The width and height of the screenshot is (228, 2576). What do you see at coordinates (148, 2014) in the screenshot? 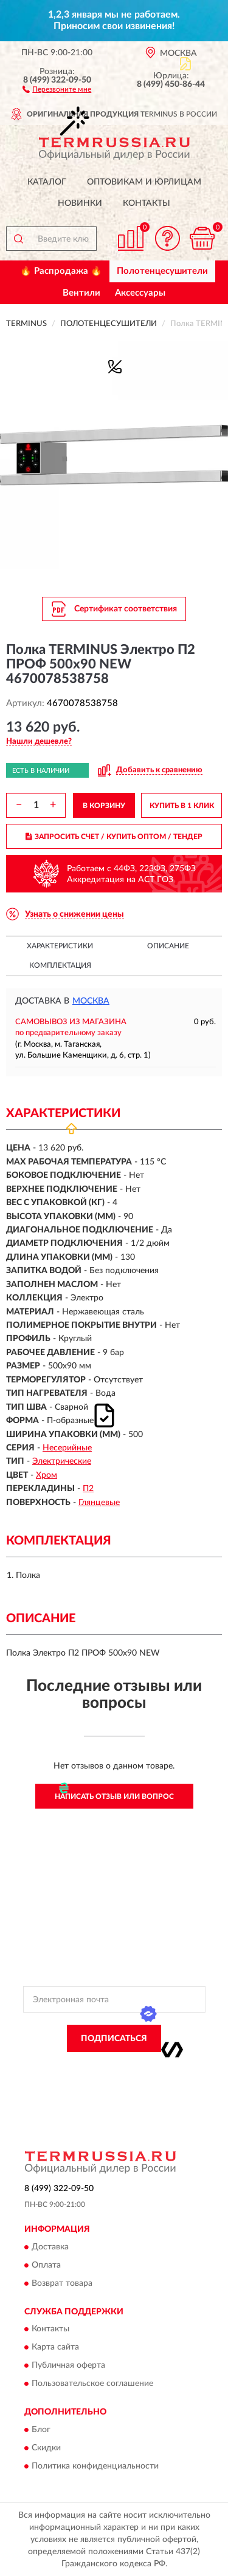
I see `indicates a discord partnered server` at bounding box center [148, 2014].